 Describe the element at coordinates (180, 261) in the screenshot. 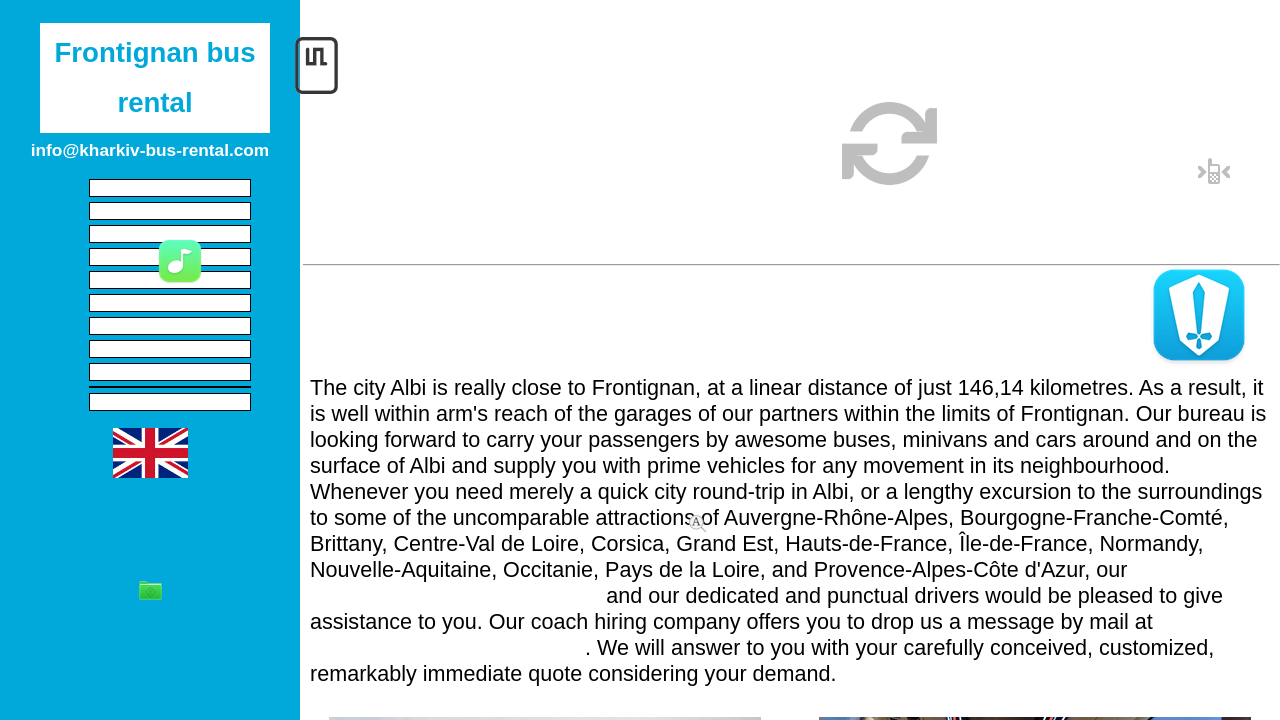

I see `open juk music player app` at that location.